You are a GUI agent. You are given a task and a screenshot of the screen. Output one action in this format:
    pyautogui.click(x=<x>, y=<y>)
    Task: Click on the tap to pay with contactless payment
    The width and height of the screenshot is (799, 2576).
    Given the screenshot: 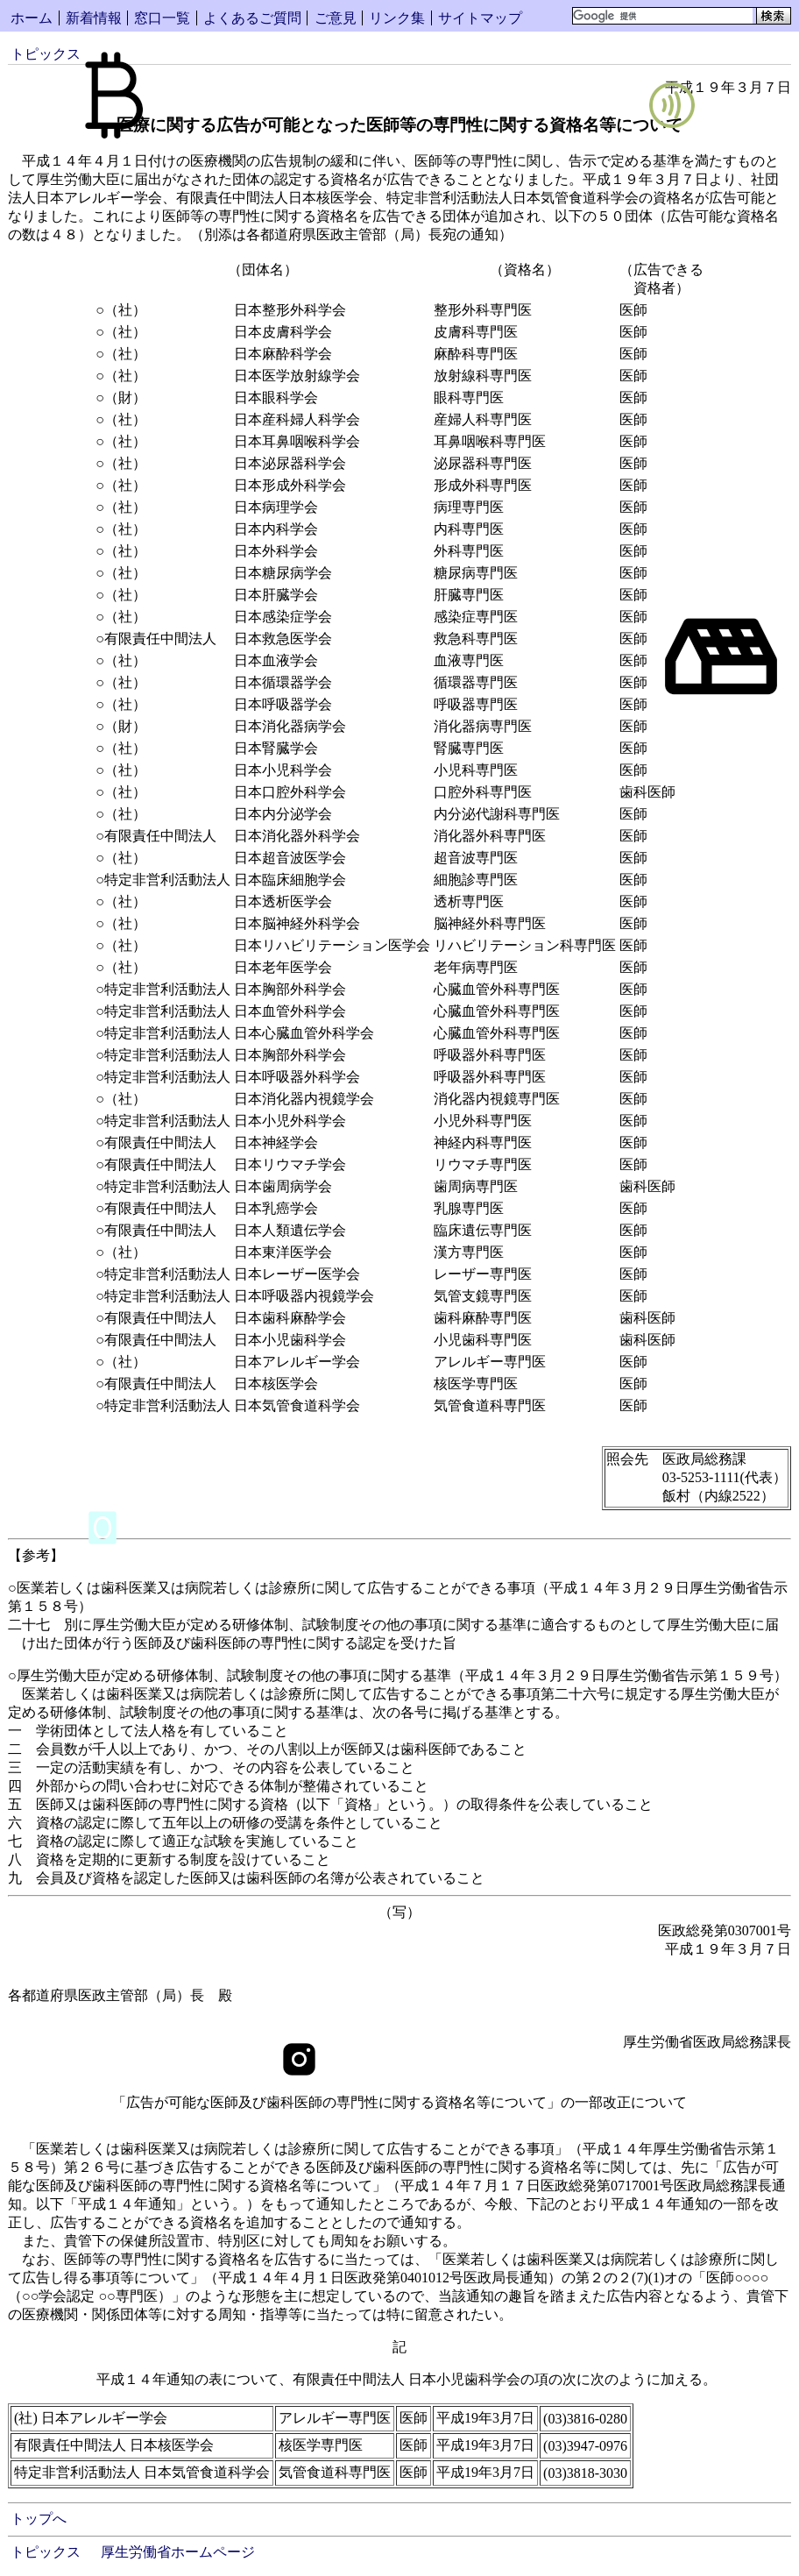 What is the action you would take?
    pyautogui.click(x=672, y=105)
    